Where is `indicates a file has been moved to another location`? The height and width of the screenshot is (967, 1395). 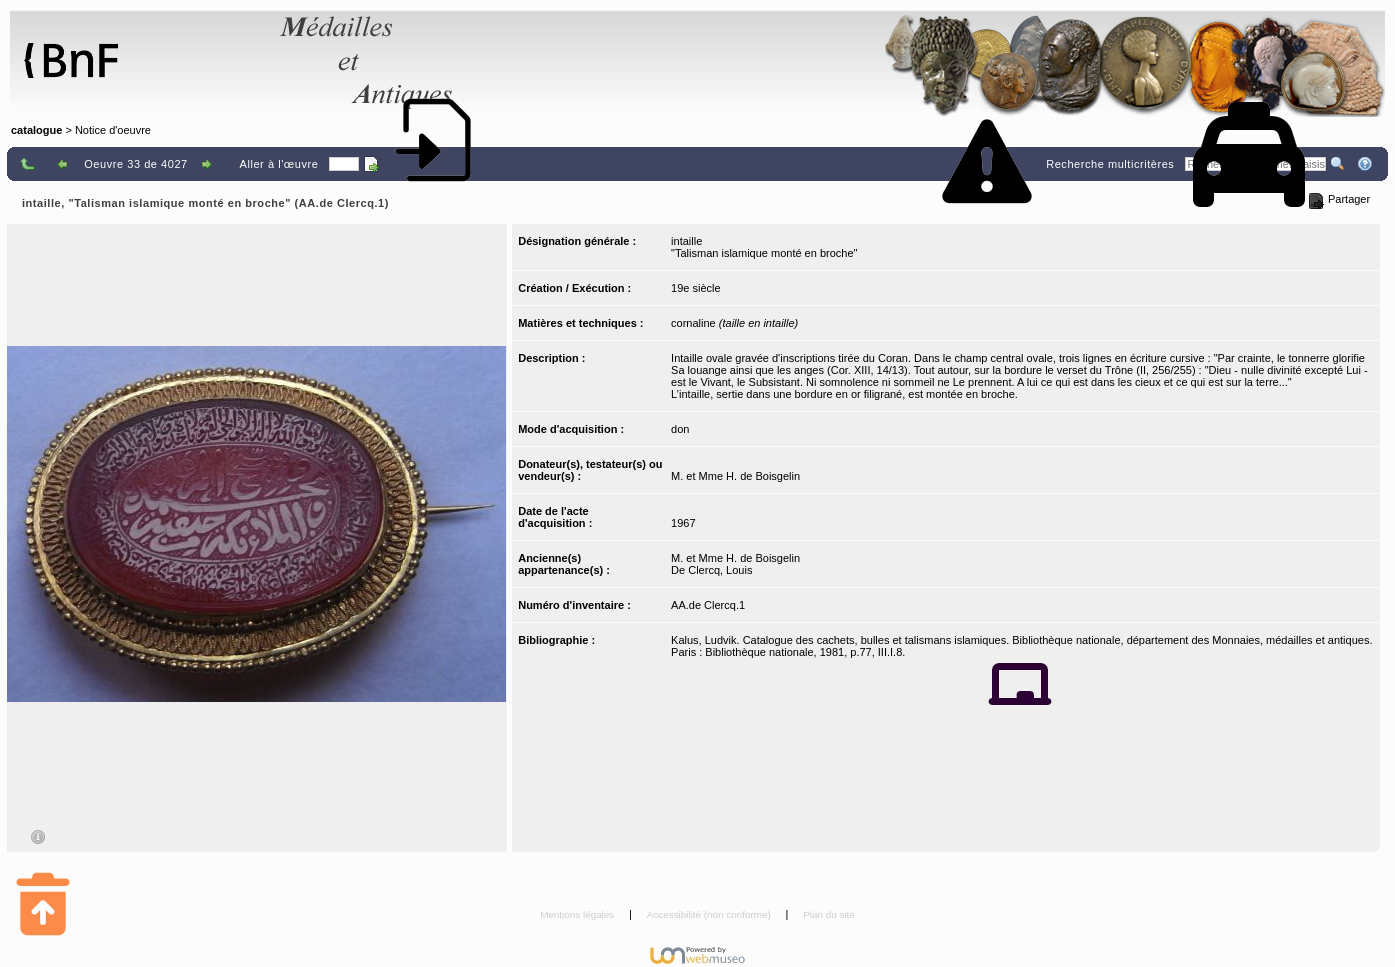 indicates a file has been moved to another location is located at coordinates (437, 140).